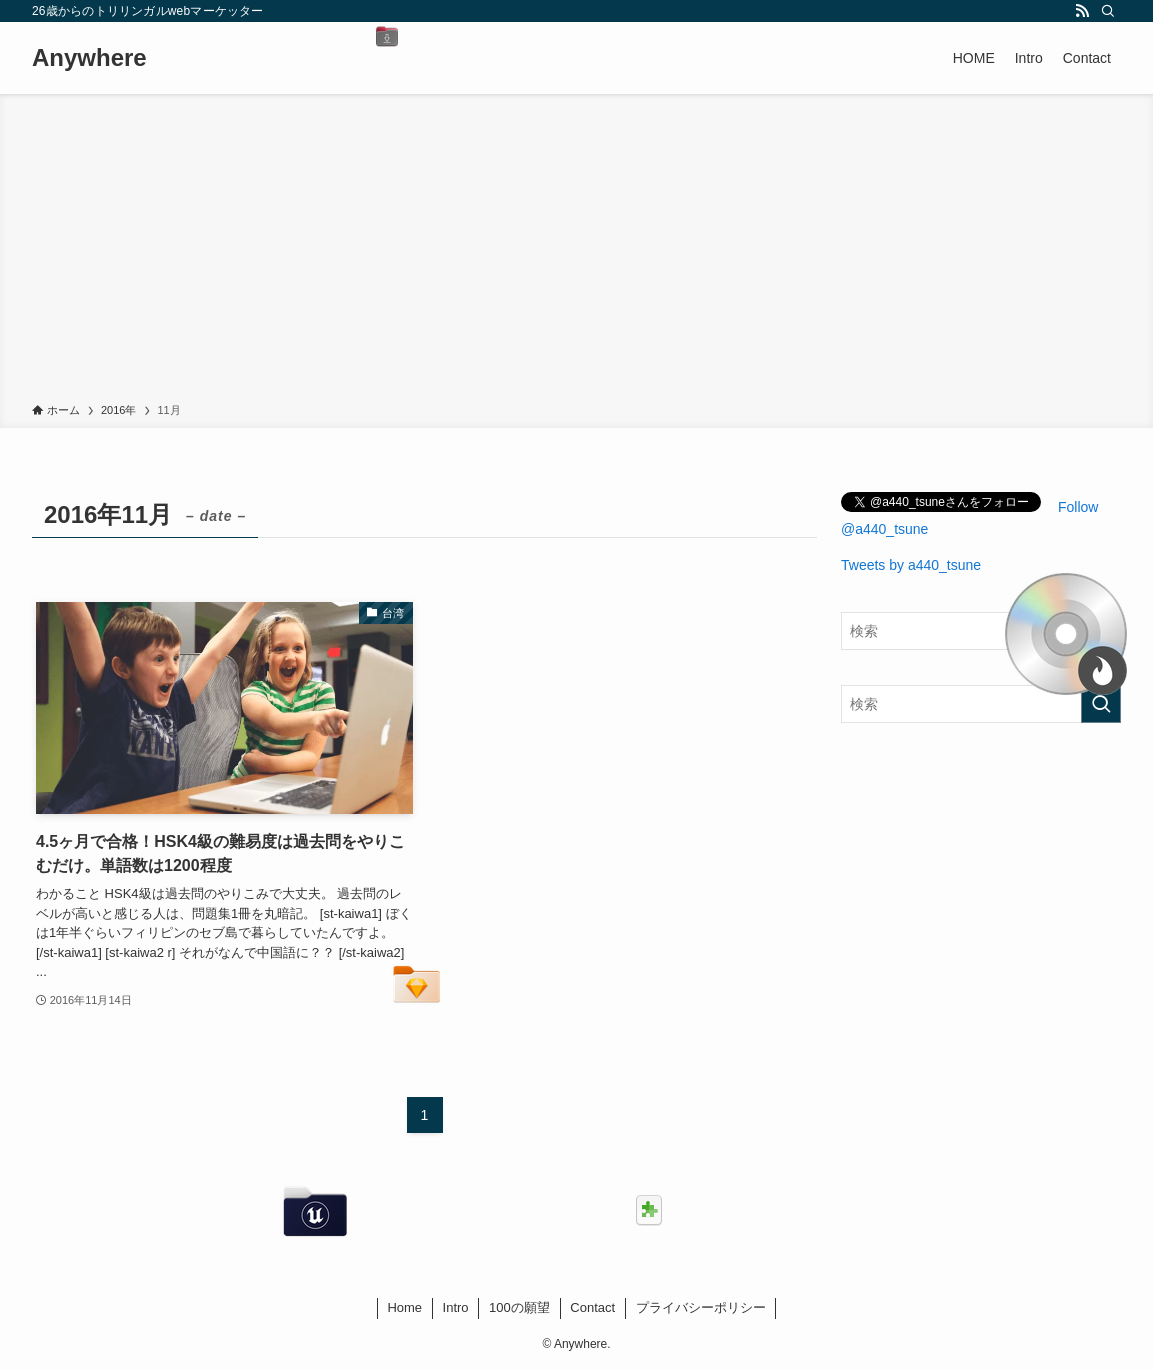  I want to click on access your downloads folder, so click(387, 36).